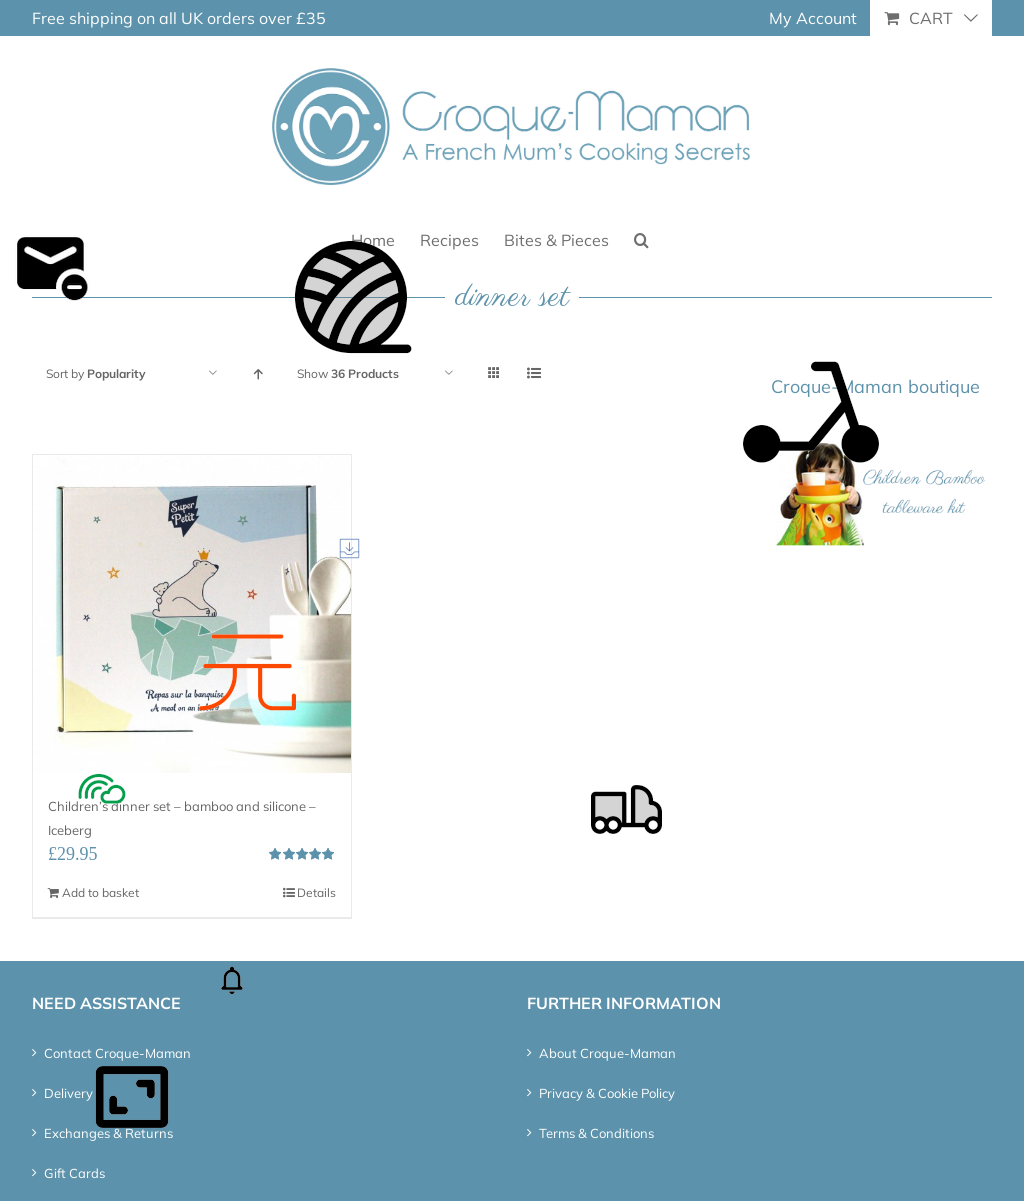  I want to click on download file to inbox or tray, so click(349, 548).